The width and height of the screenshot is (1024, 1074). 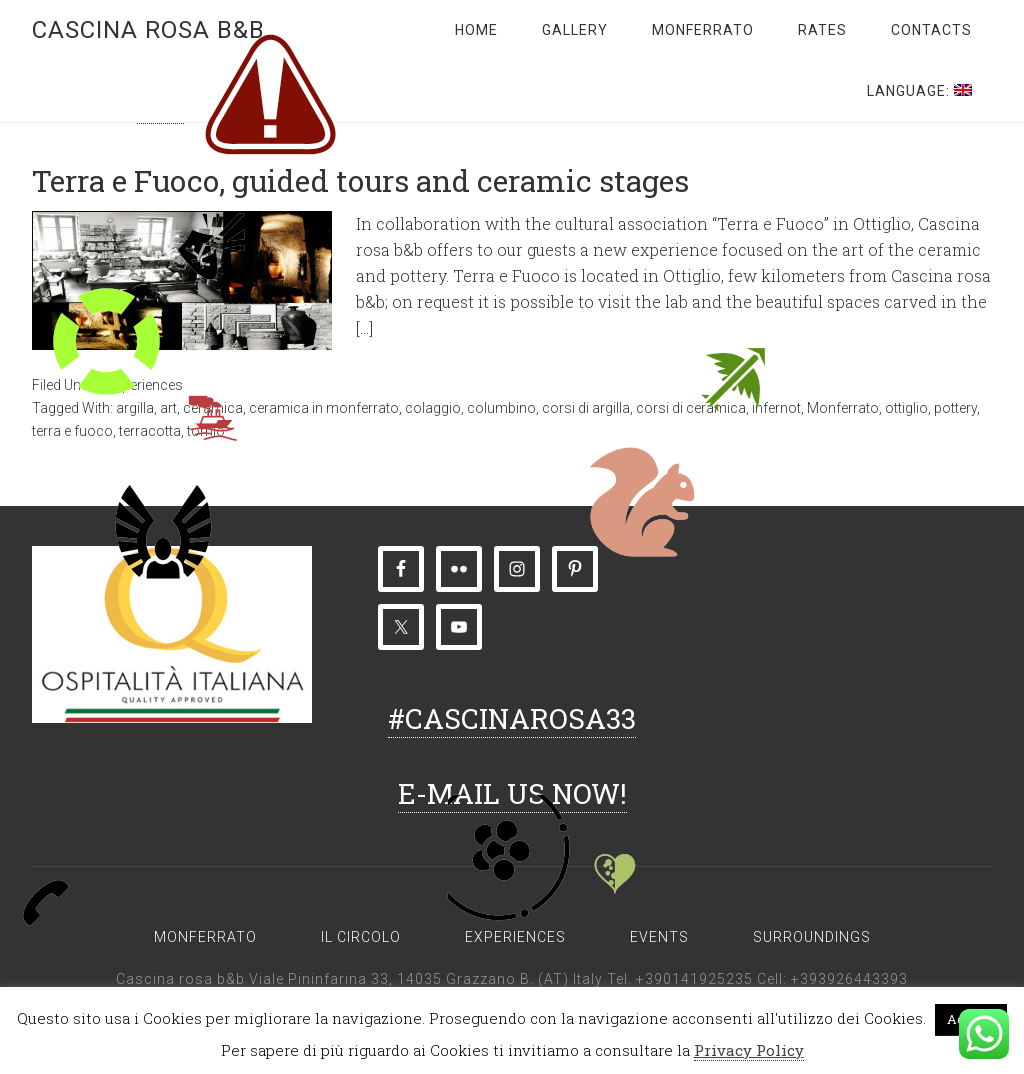 What do you see at coordinates (213, 420) in the screenshot?
I see `select dreadnought or battleship unit` at bounding box center [213, 420].